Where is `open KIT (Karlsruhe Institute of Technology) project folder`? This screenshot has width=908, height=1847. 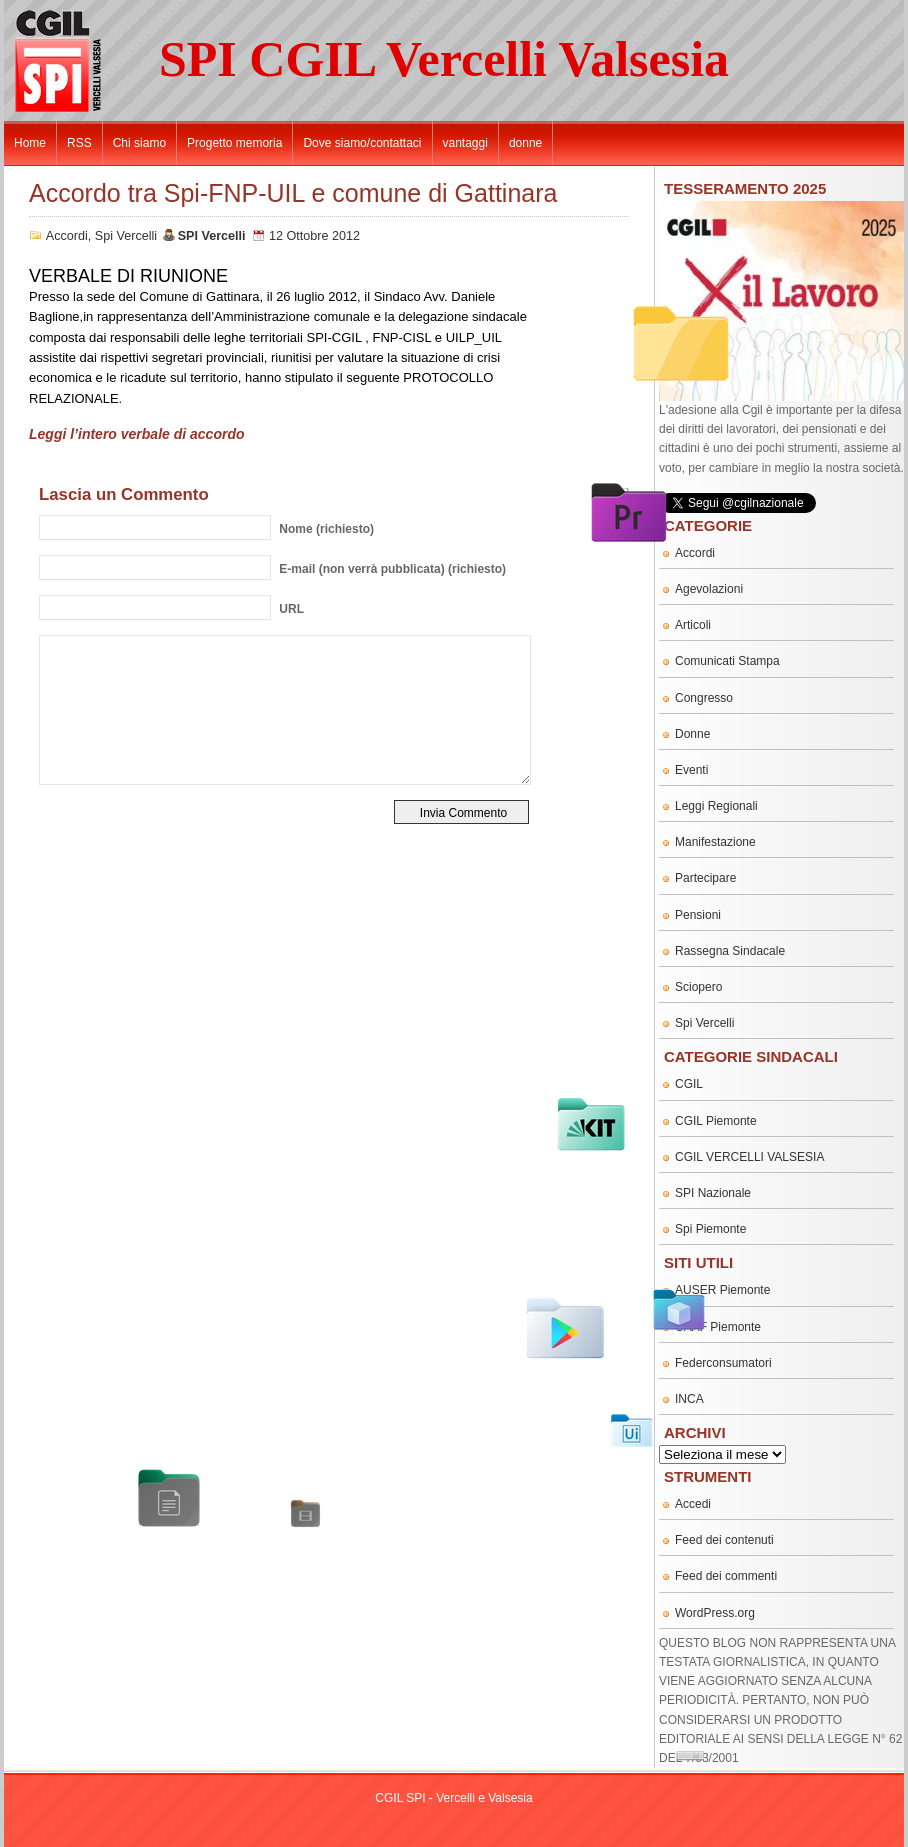
open KIT (Karlsruhe Institute of Technology) project folder is located at coordinates (591, 1126).